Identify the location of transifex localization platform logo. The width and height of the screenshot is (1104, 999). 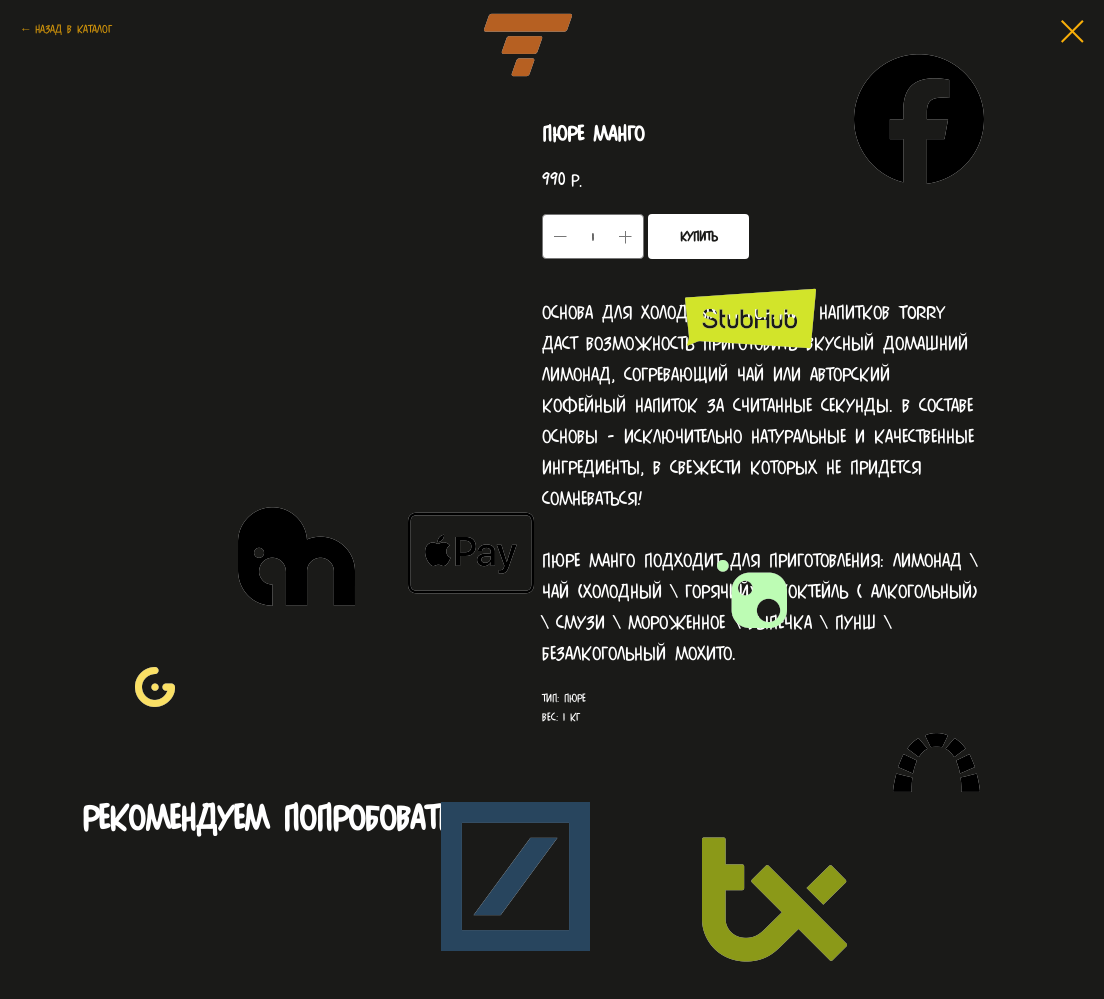
(774, 899).